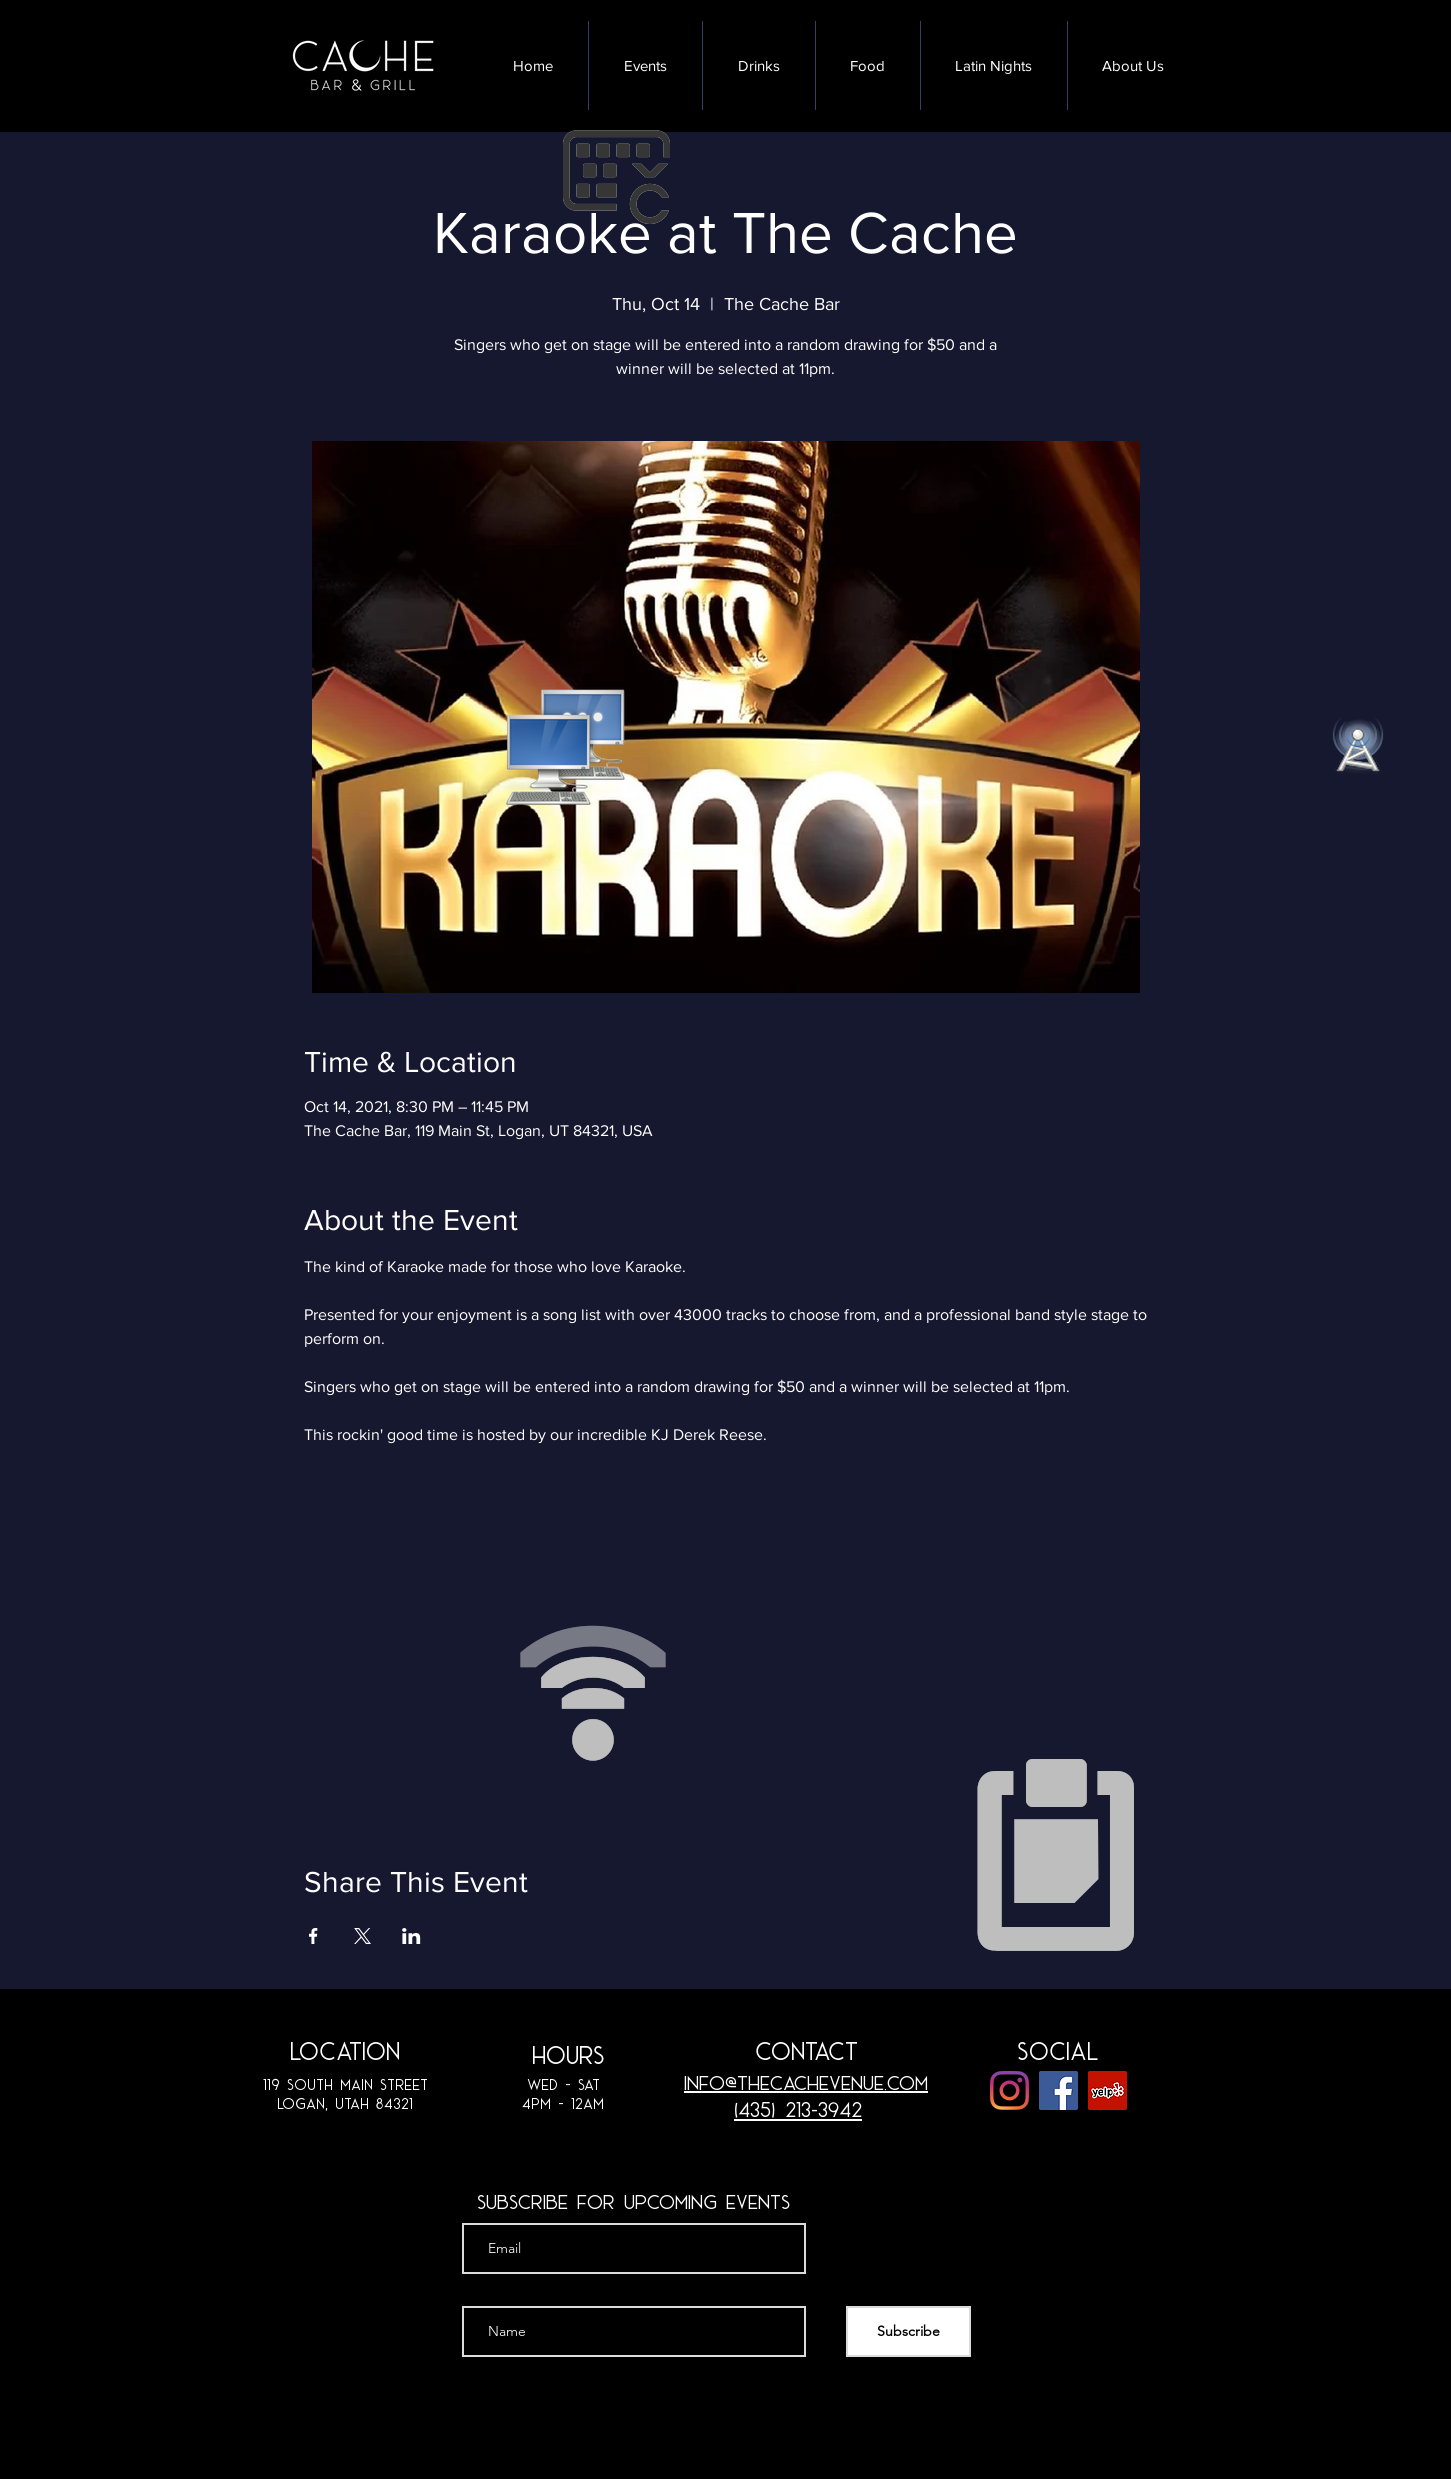 This screenshot has width=1451, height=2479. Describe the element at coordinates (1358, 746) in the screenshot. I see `indicates wireless network connectivity status` at that location.